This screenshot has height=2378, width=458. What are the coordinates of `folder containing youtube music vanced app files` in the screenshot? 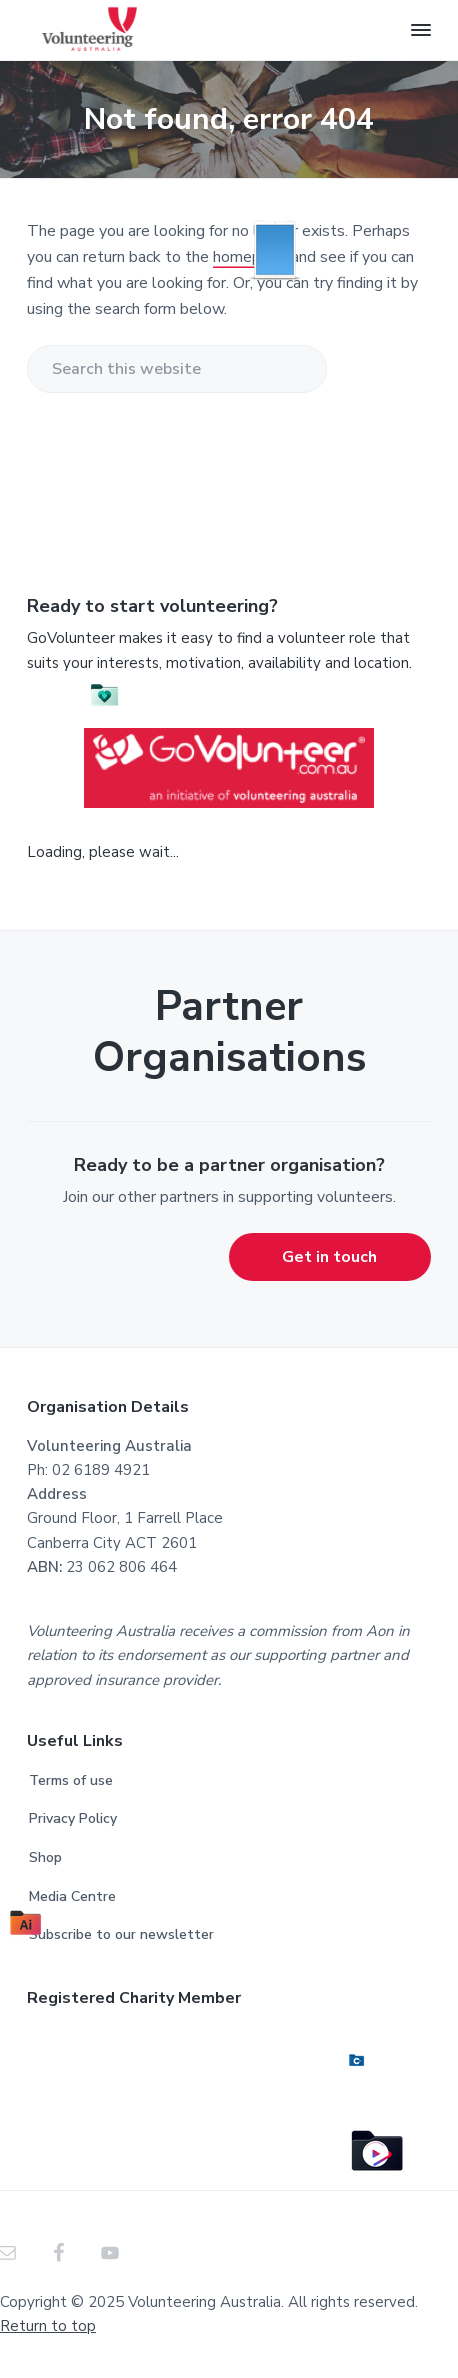 It's located at (377, 2152).